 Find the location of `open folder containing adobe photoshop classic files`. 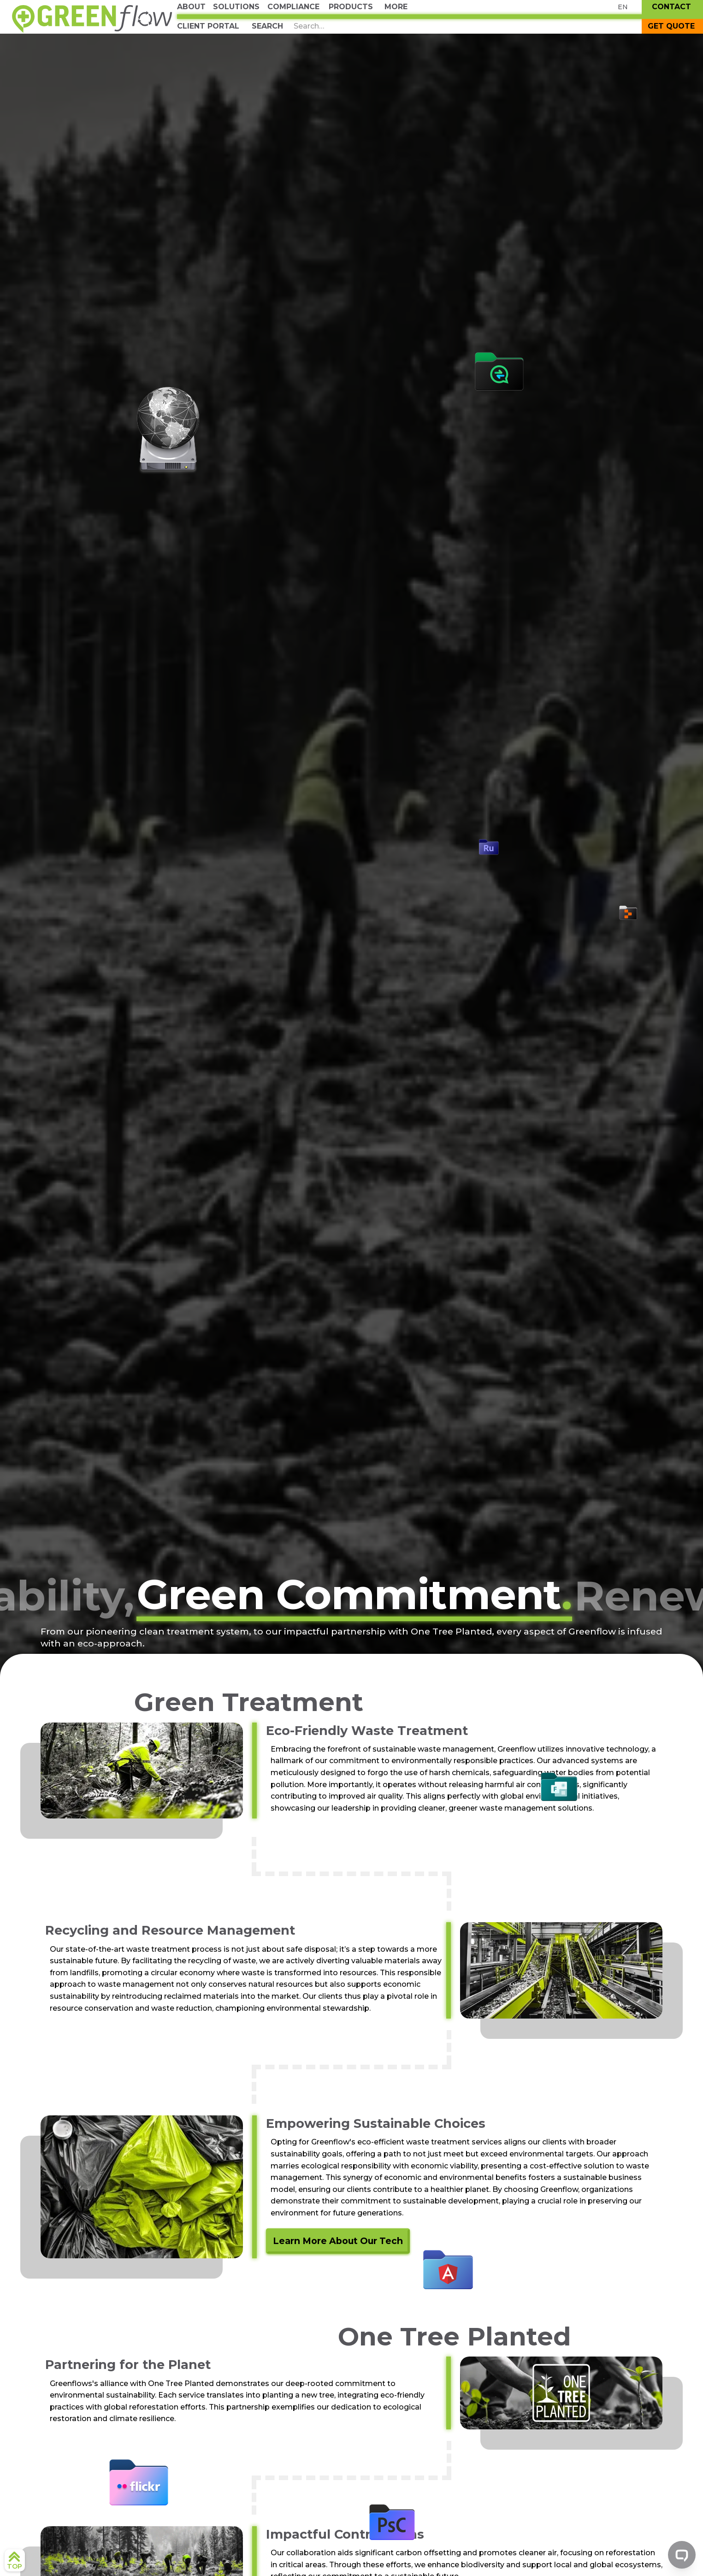

open folder containing adobe photoshop classic files is located at coordinates (392, 2523).